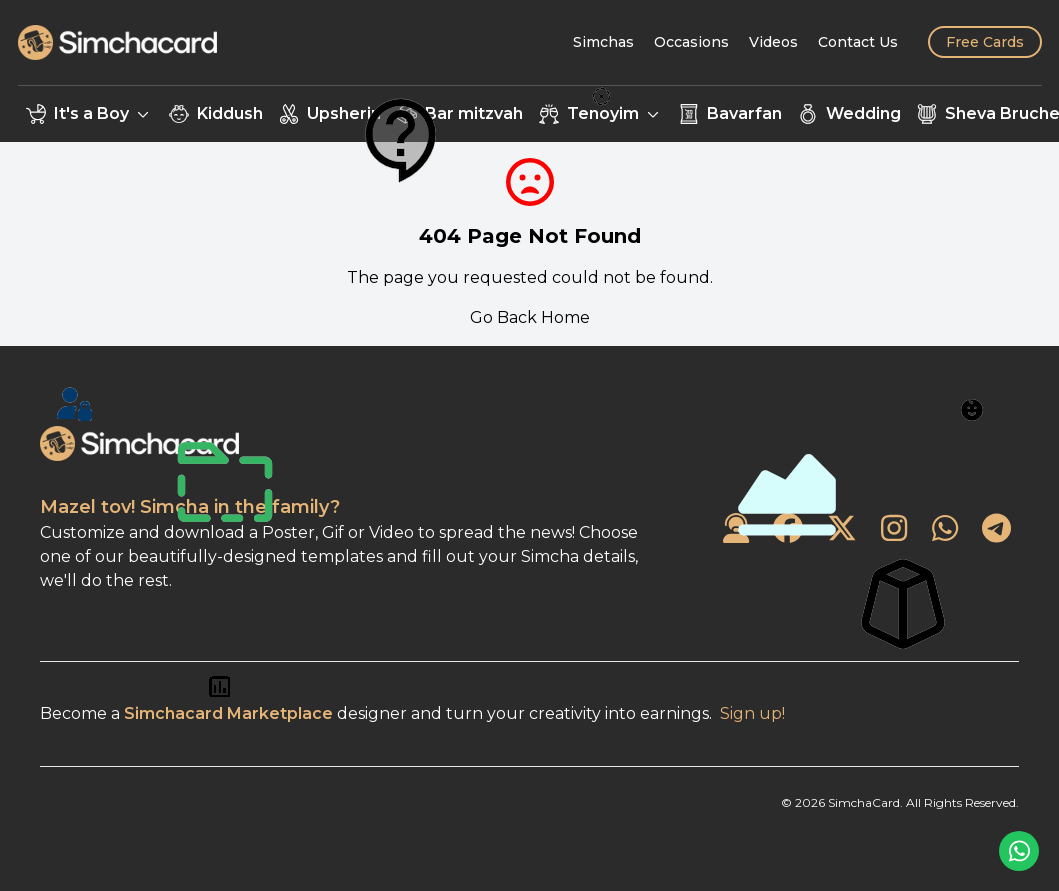 This screenshot has height=891, width=1059. I want to click on view area chart or graph, so click(787, 492).